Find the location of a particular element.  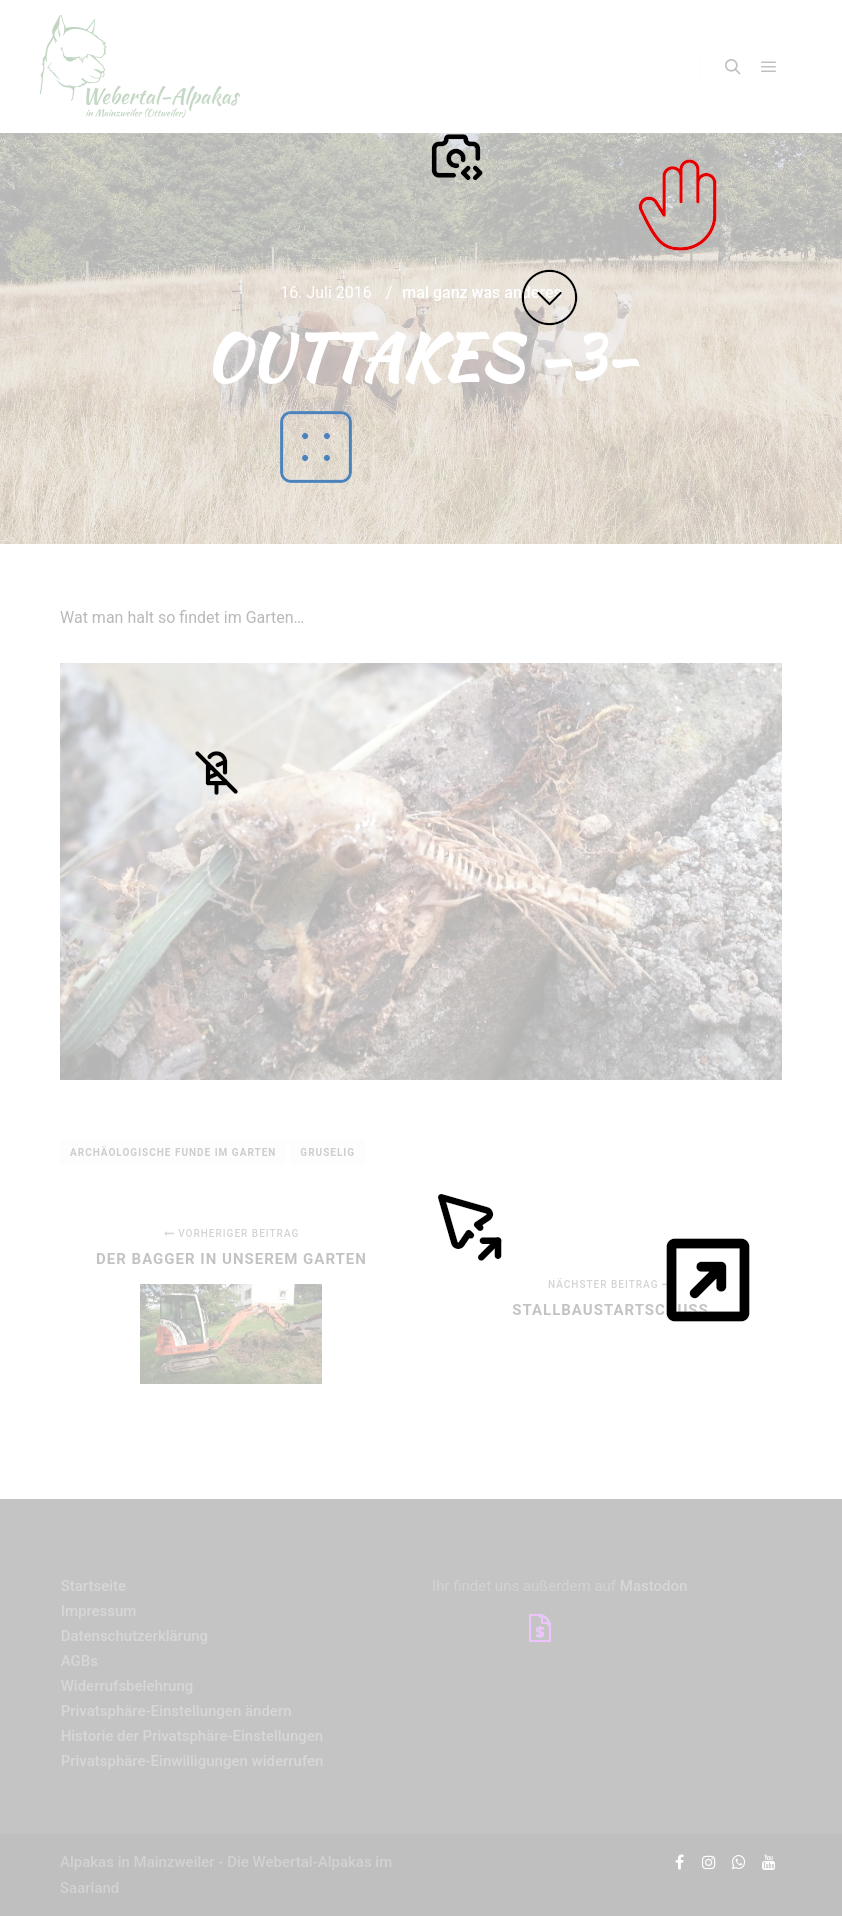

stop or pause an action is located at coordinates (681, 205).